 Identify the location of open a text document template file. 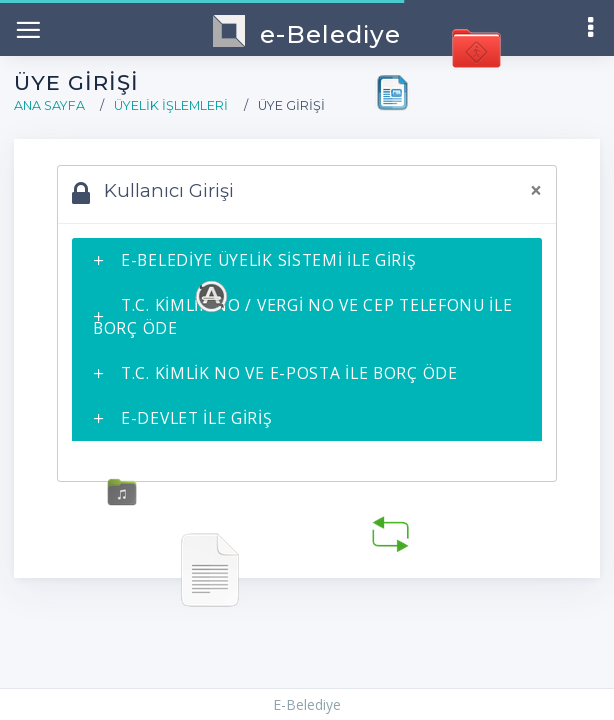
(392, 92).